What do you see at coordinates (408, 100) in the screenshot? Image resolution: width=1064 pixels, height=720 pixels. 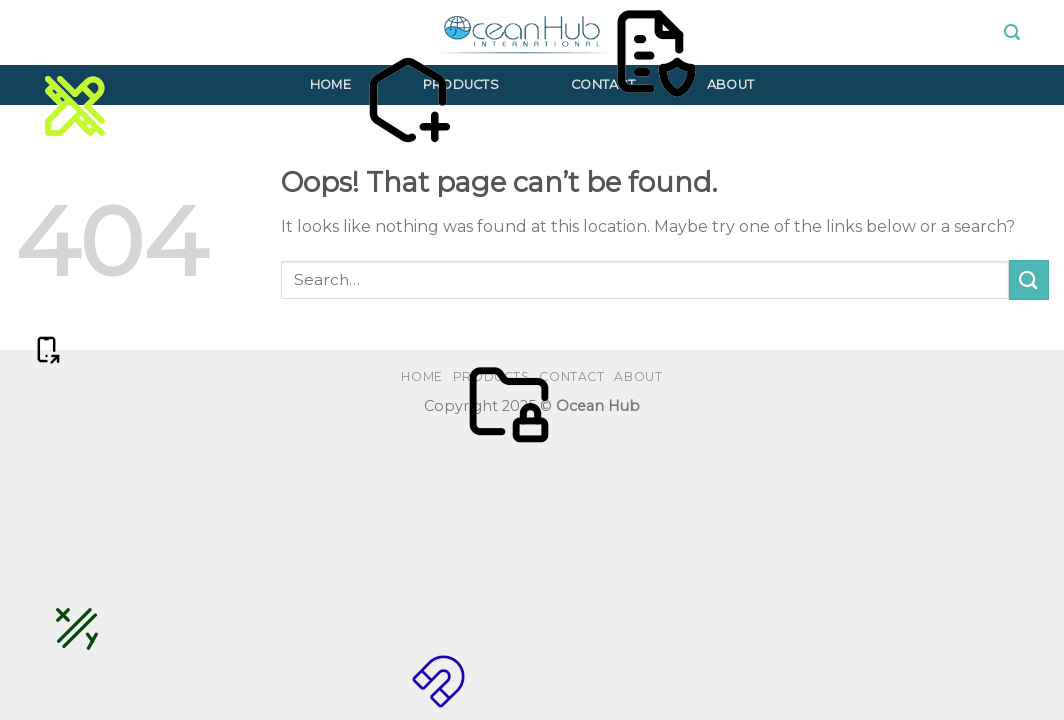 I see `add a new module or component` at bounding box center [408, 100].